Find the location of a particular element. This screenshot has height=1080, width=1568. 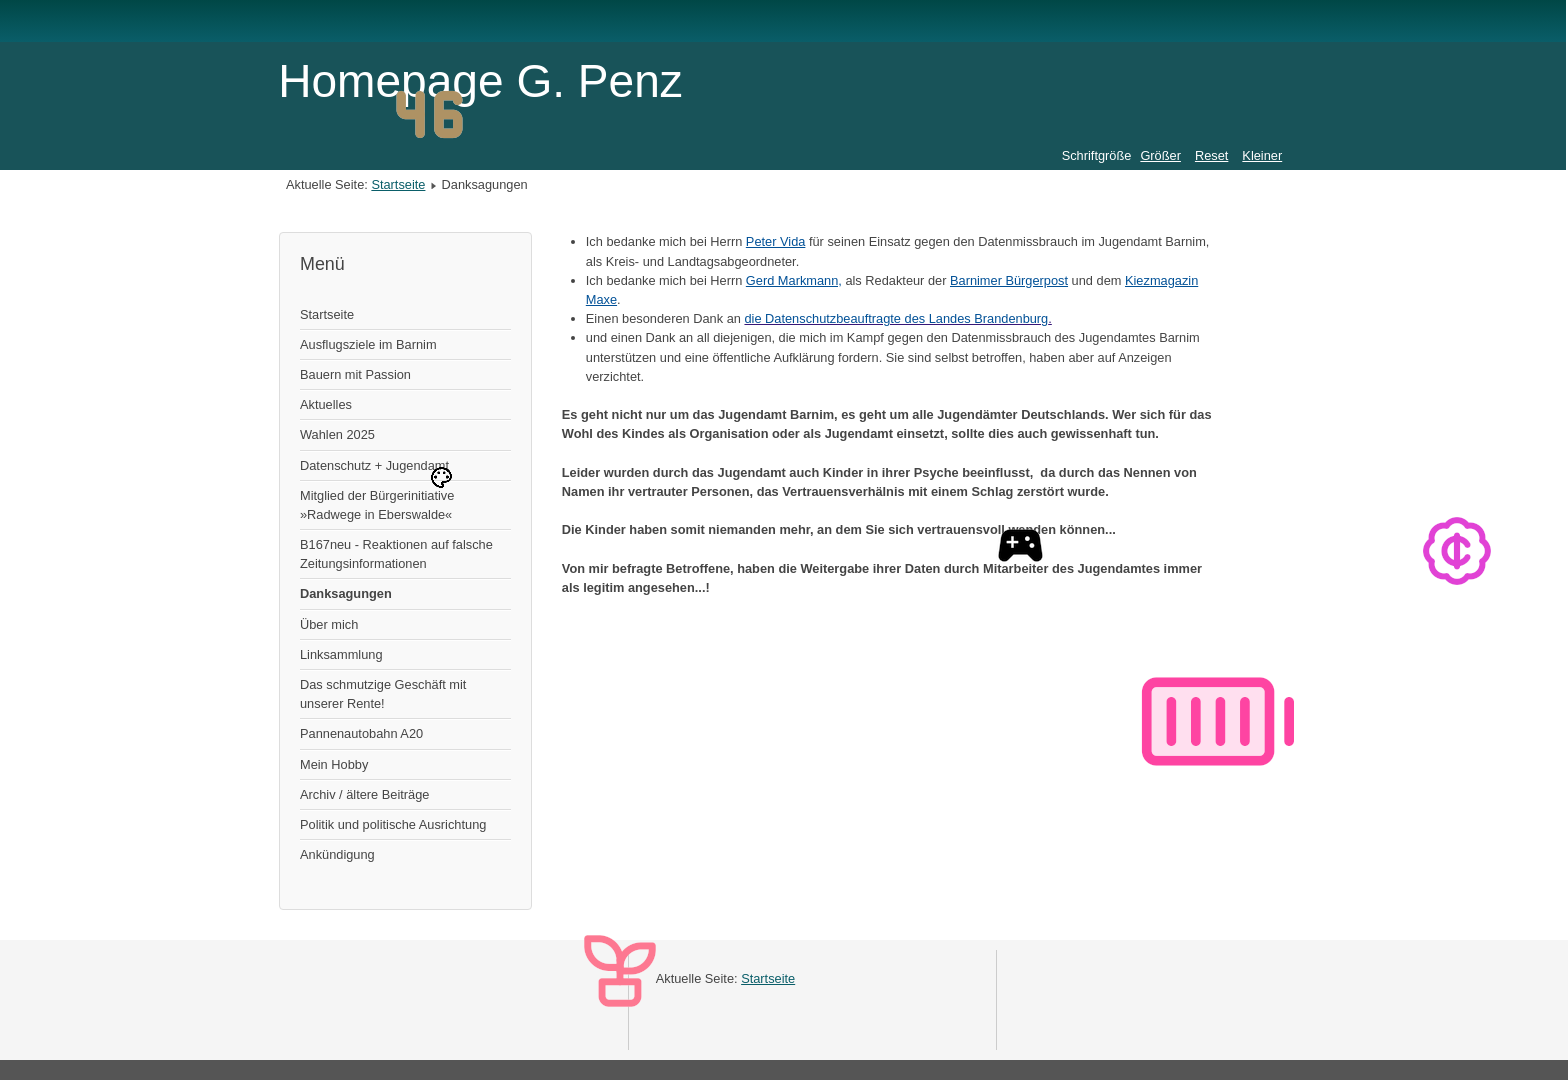

indicates full battery charge is located at coordinates (1215, 721).